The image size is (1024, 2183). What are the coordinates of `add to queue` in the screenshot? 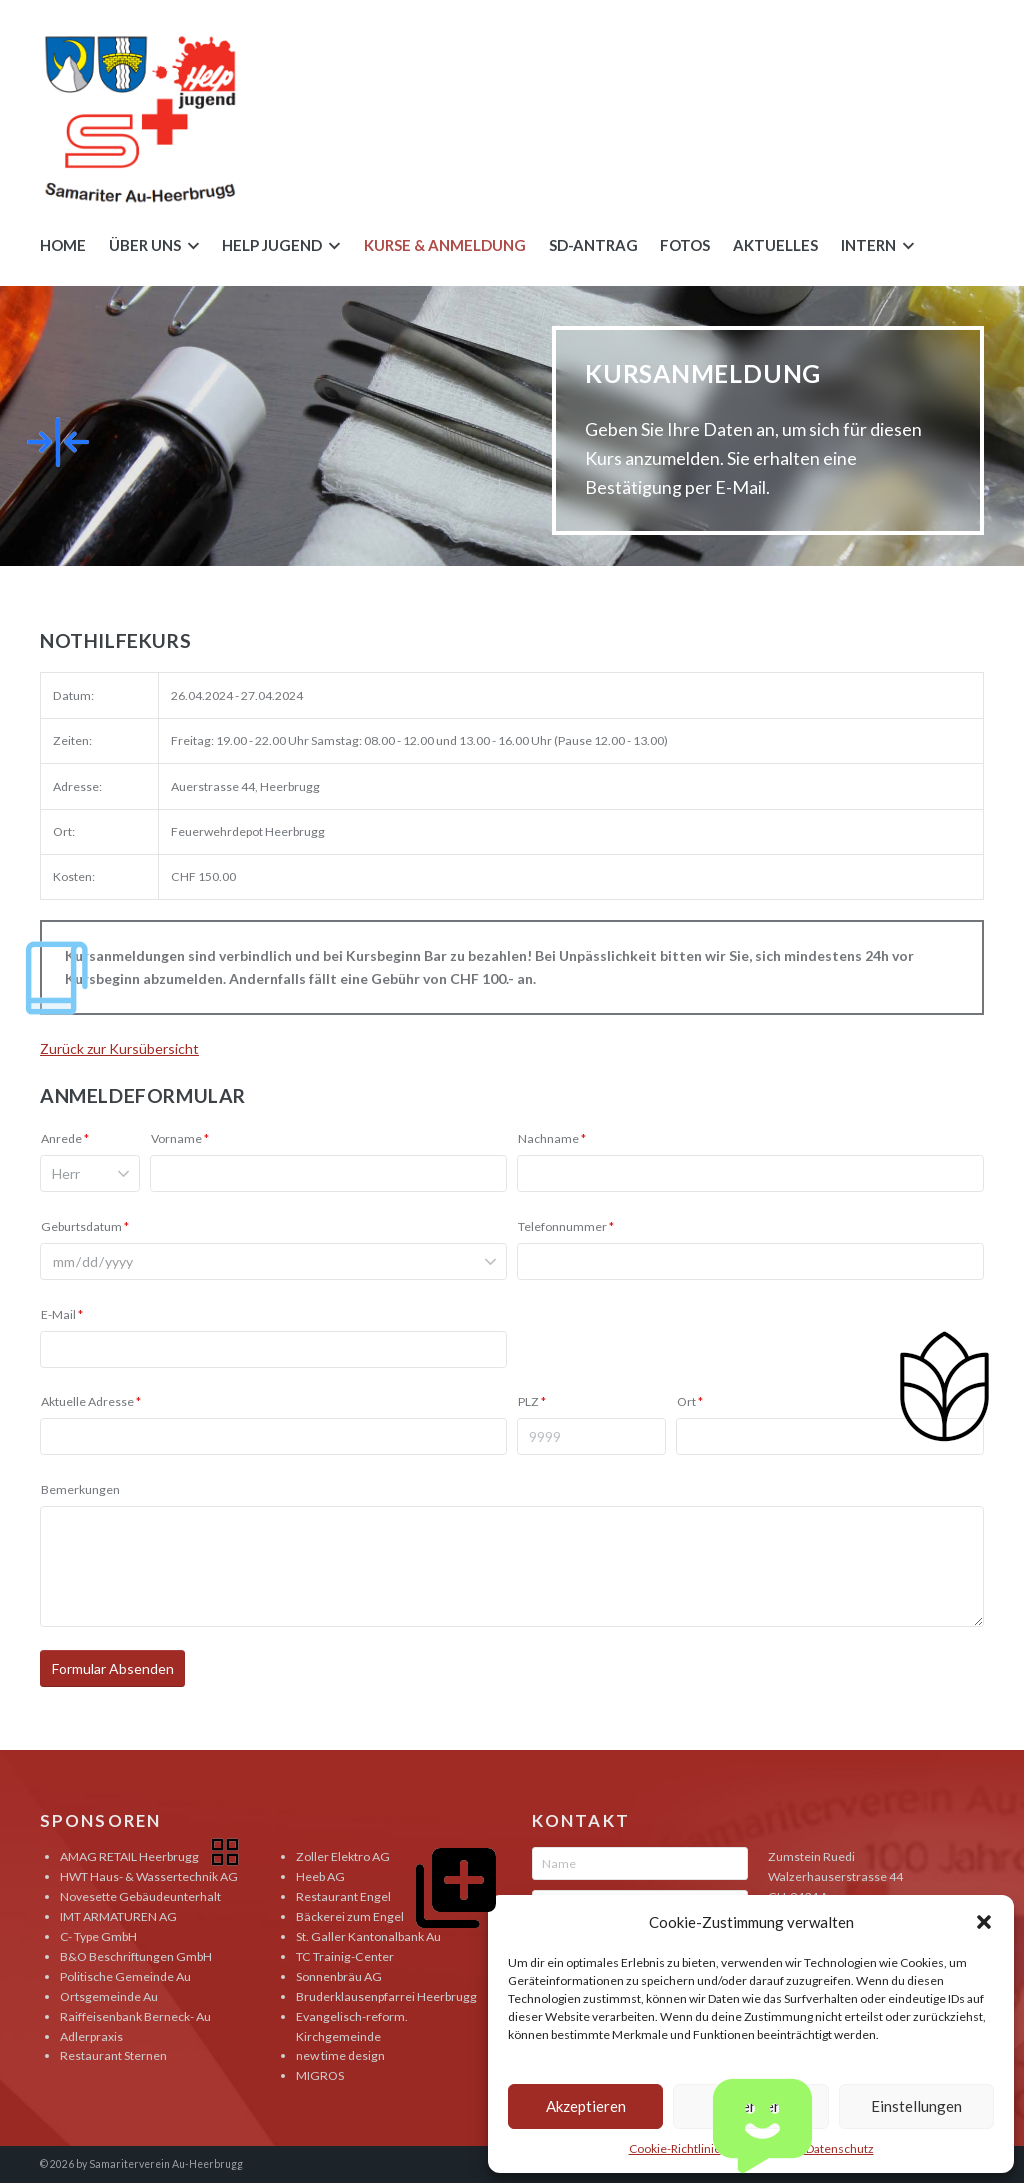 It's located at (456, 1888).